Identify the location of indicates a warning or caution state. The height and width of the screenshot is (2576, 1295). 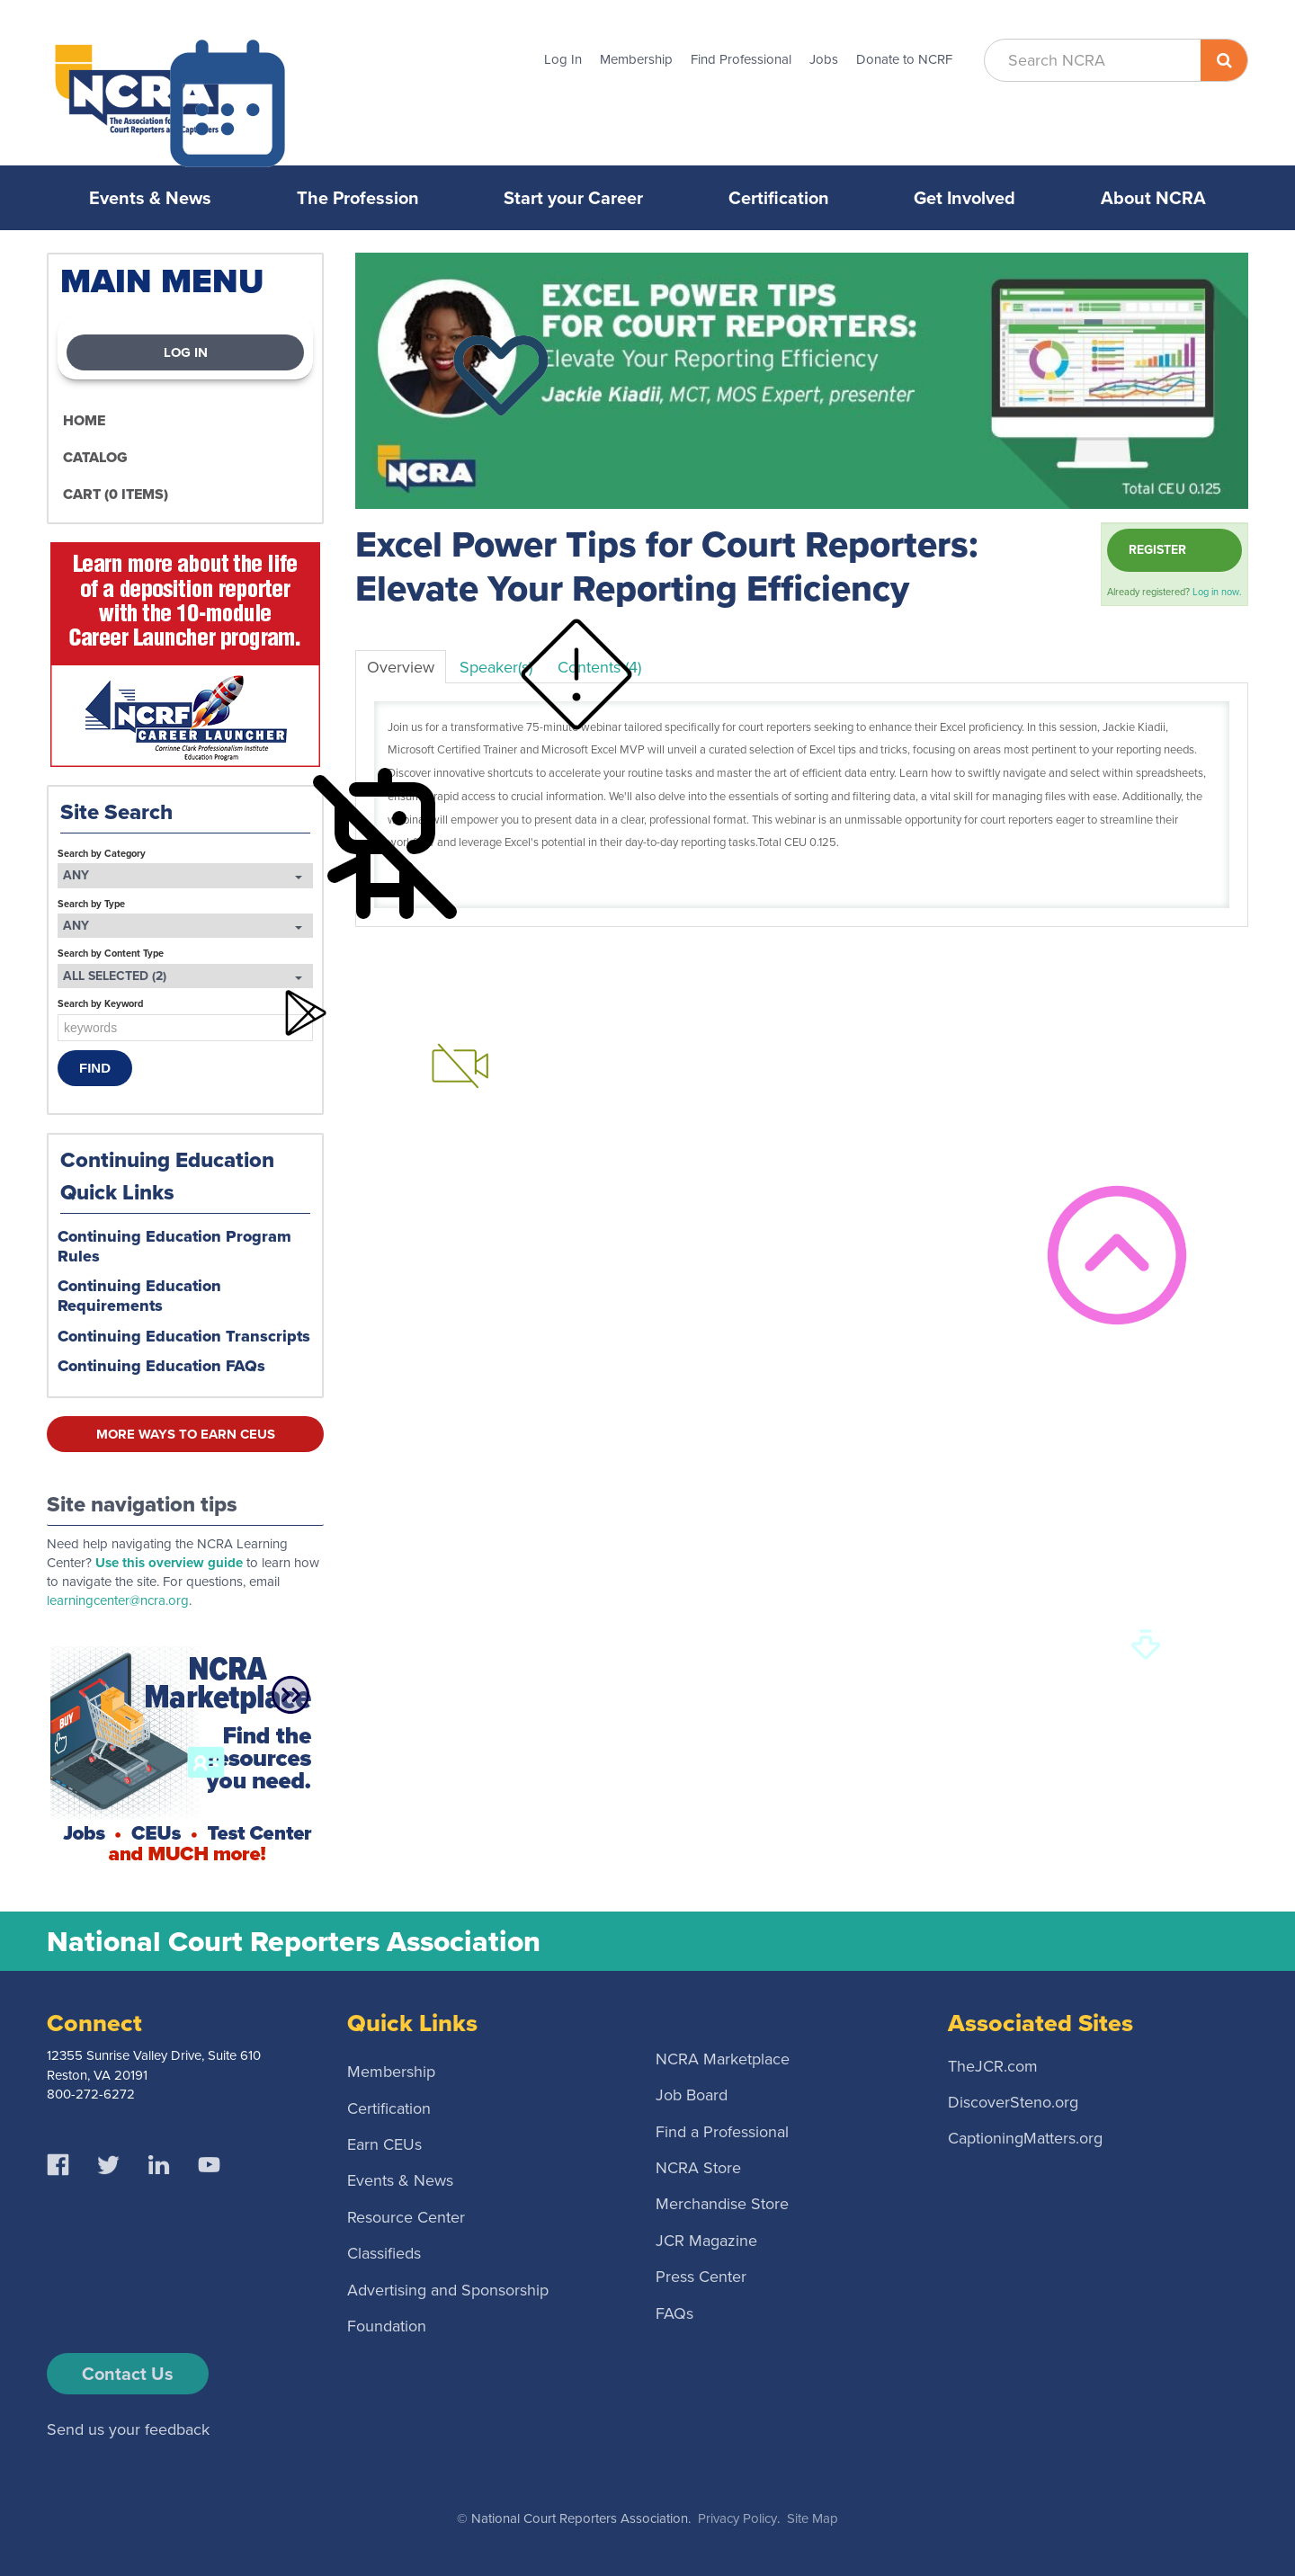
(576, 674).